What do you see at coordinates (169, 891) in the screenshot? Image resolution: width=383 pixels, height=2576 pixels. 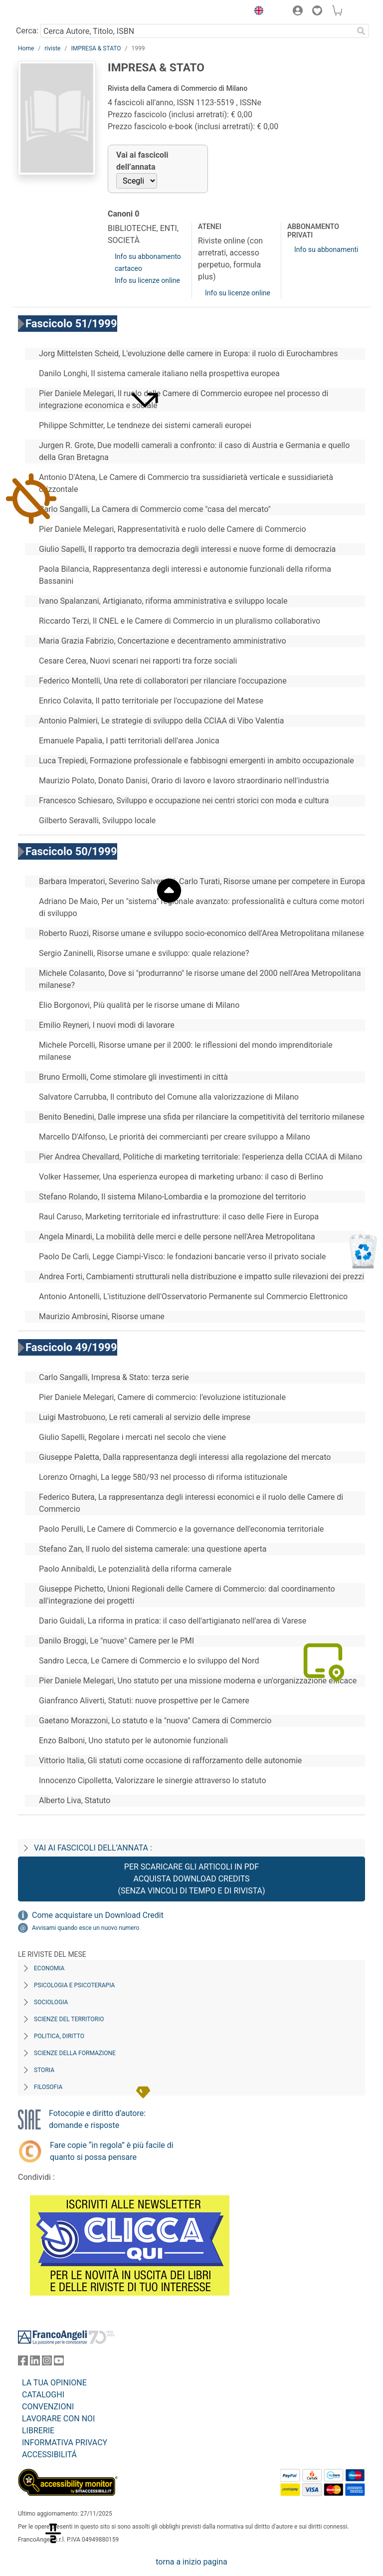 I see `scroll to top of page` at bounding box center [169, 891].